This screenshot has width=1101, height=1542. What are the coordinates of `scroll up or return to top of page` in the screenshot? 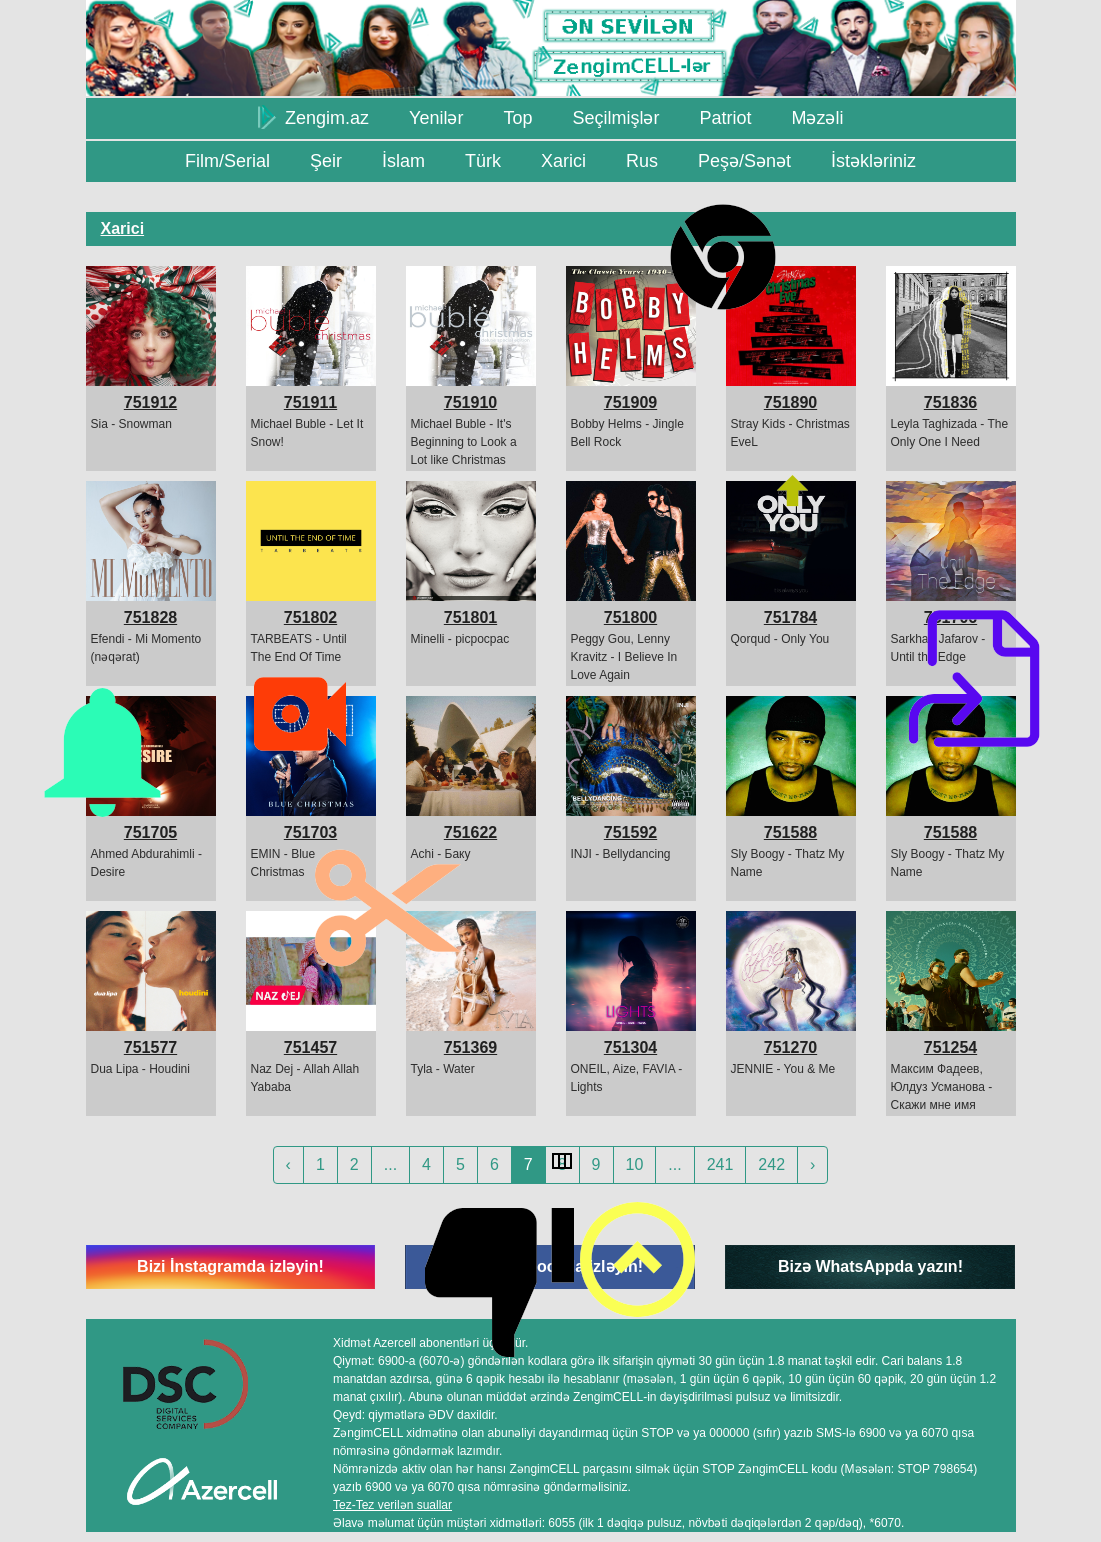 It's located at (637, 1259).